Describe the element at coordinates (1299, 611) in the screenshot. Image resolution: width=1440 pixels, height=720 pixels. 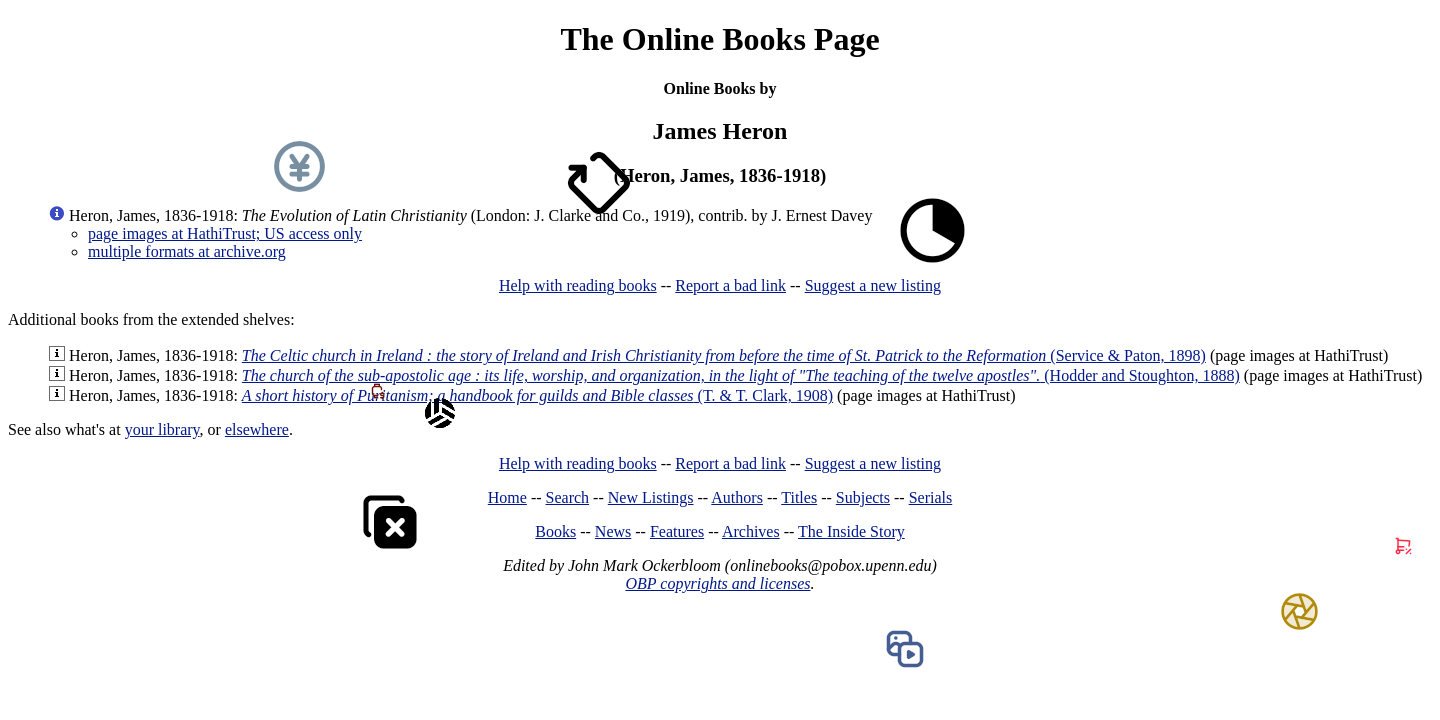
I see `adjust camera aperture settings` at that location.